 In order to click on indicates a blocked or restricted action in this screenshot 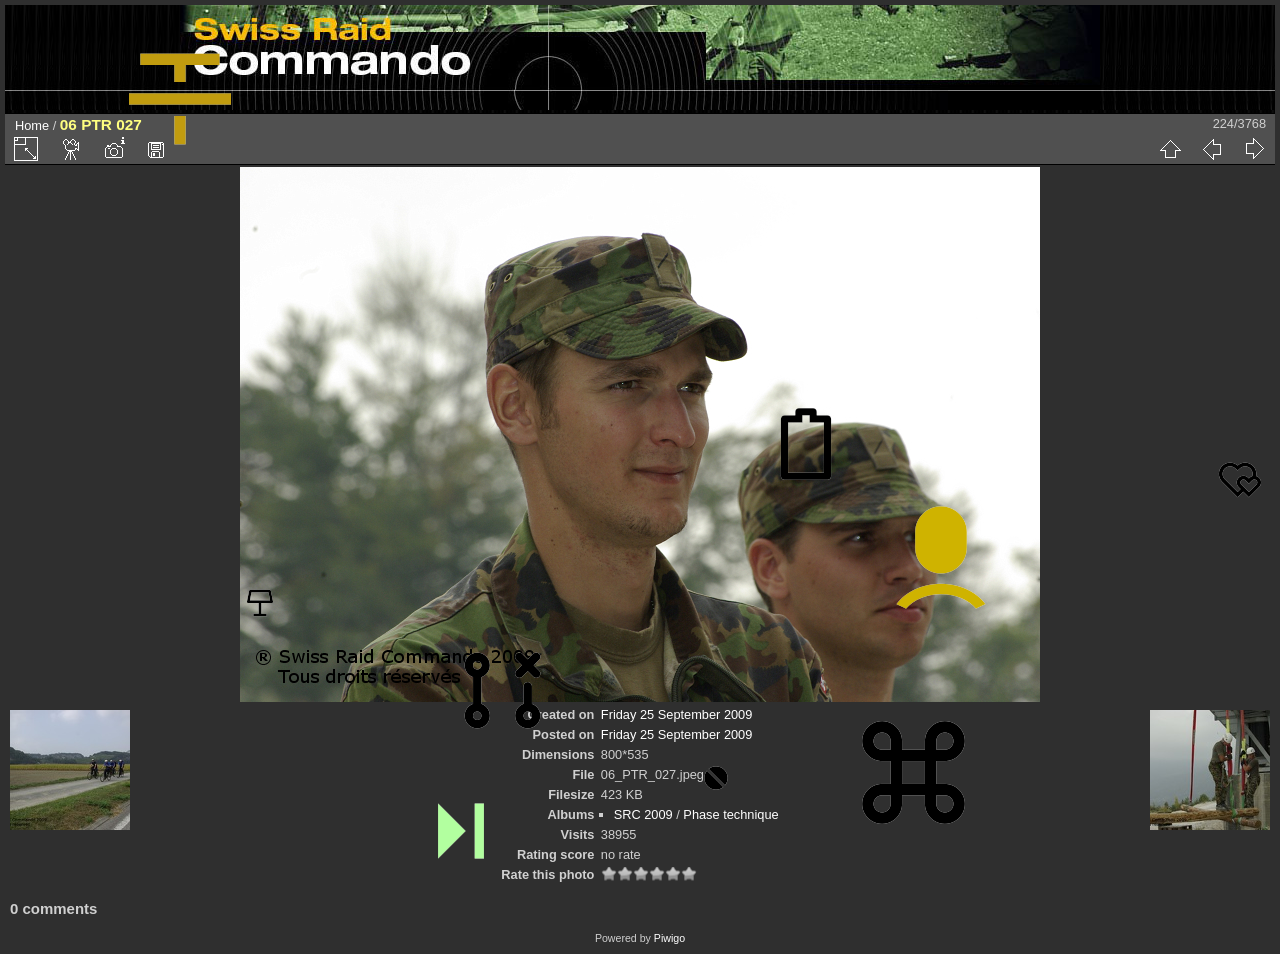, I will do `click(716, 778)`.